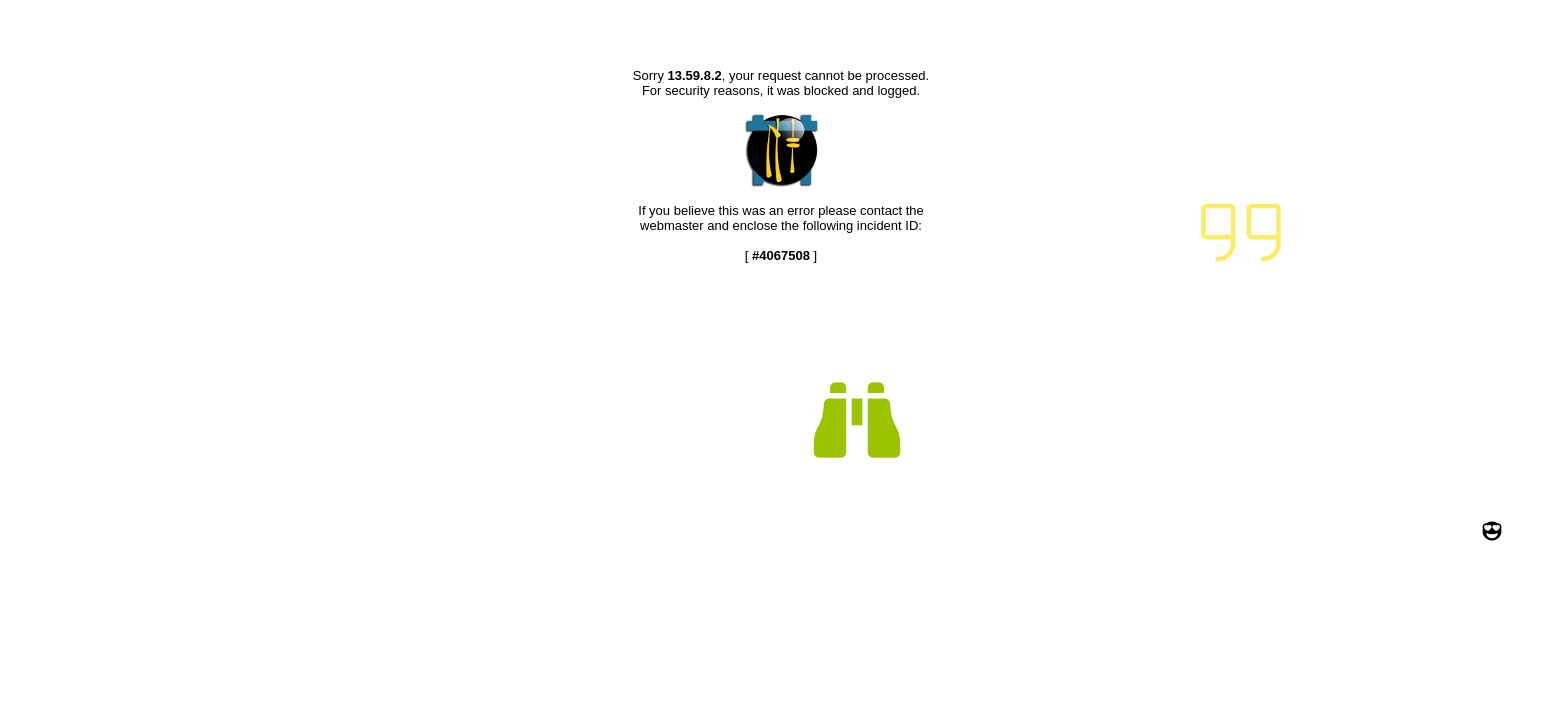 This screenshot has width=1562, height=720. I want to click on insert a block quote, so click(1241, 231).